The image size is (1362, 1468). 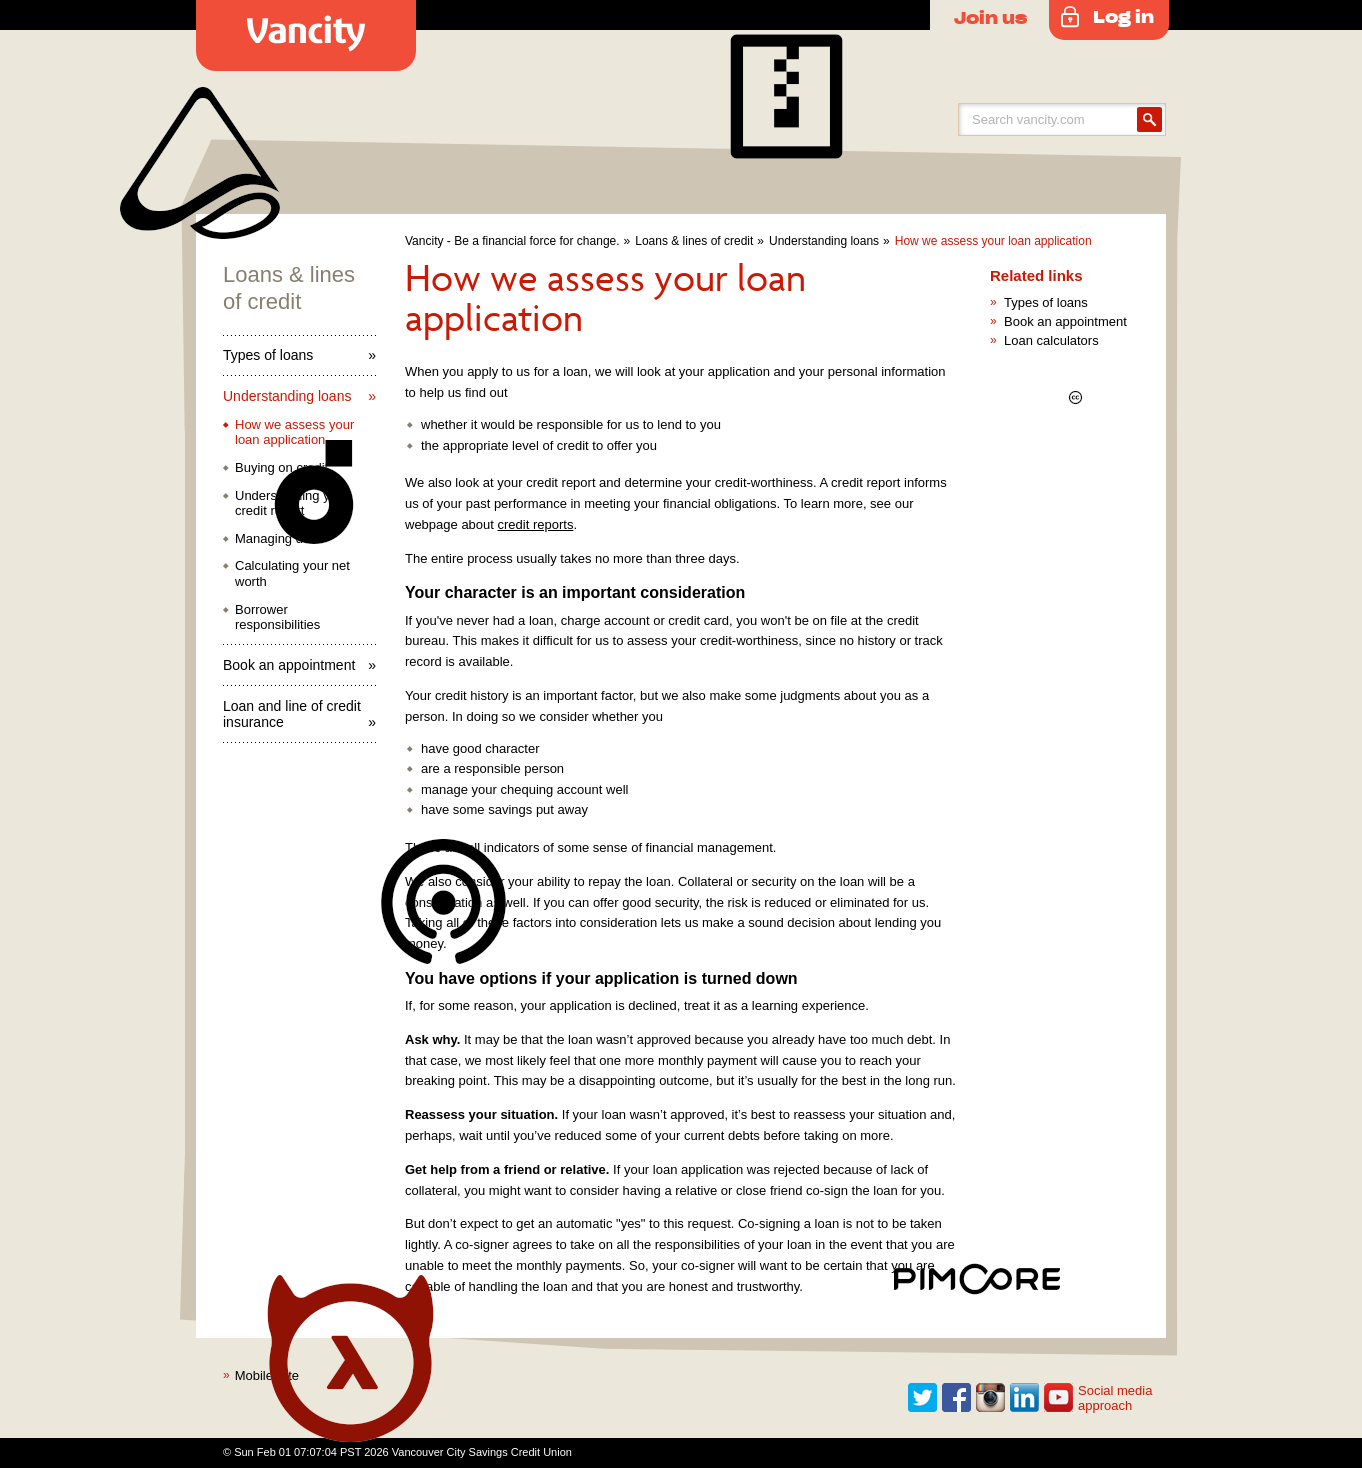 What do you see at coordinates (350, 1358) in the screenshot?
I see `hasura platform logo` at bounding box center [350, 1358].